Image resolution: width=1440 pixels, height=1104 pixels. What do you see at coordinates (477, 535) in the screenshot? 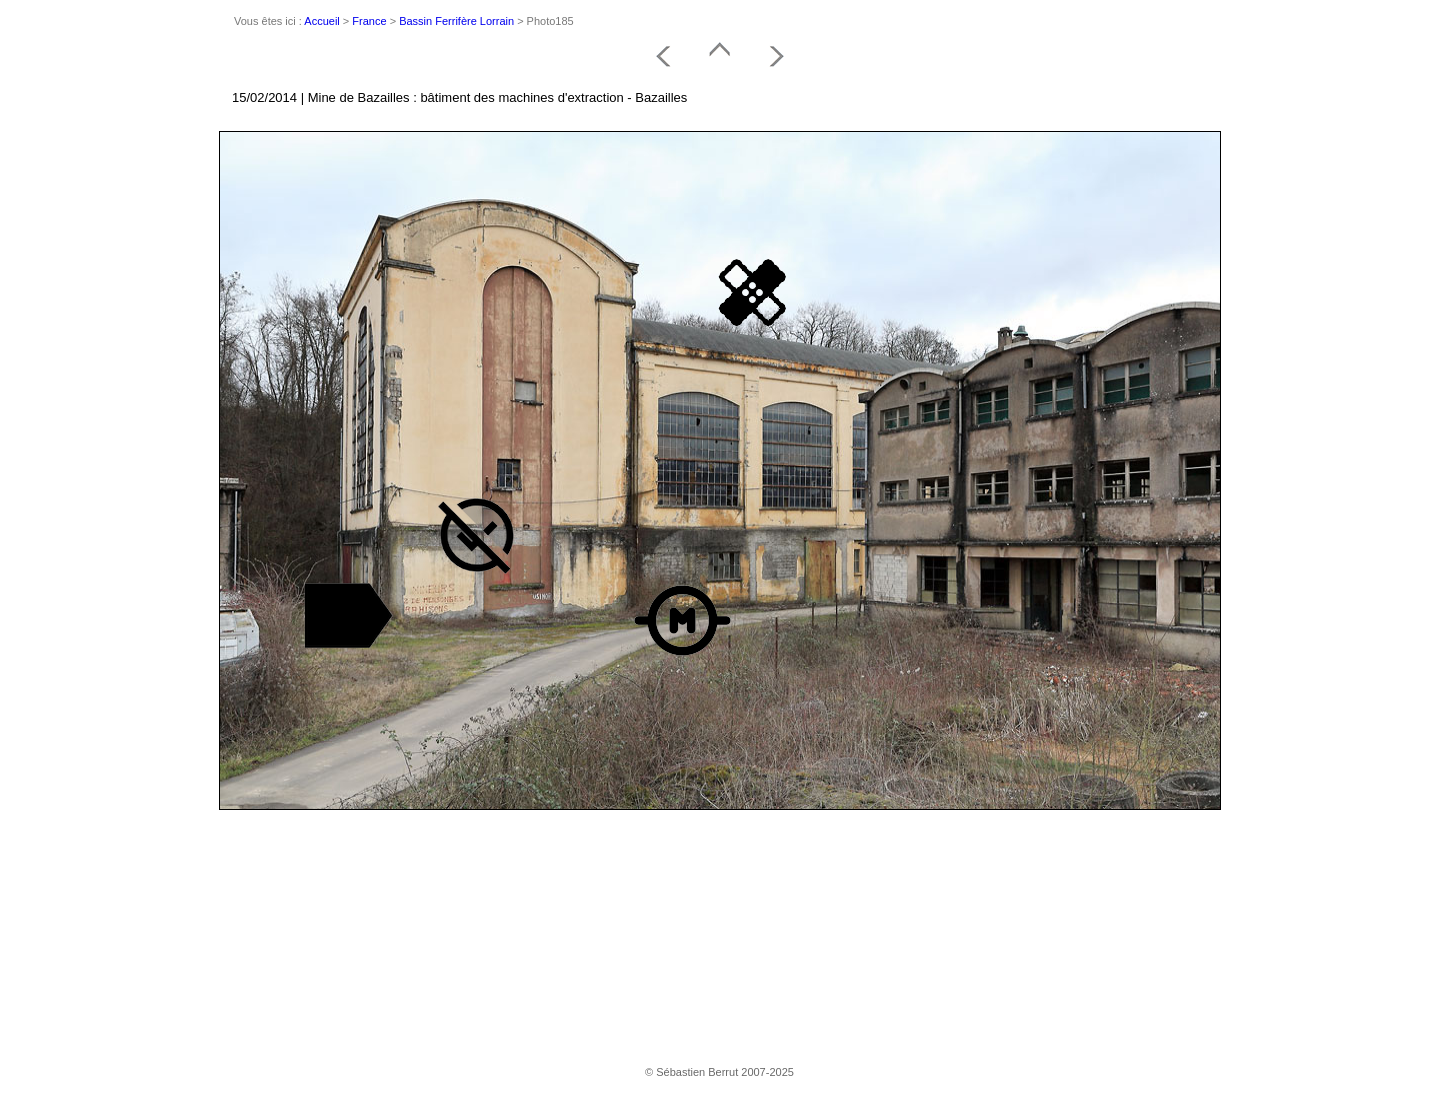
I see `indicates content has been unpublished` at bounding box center [477, 535].